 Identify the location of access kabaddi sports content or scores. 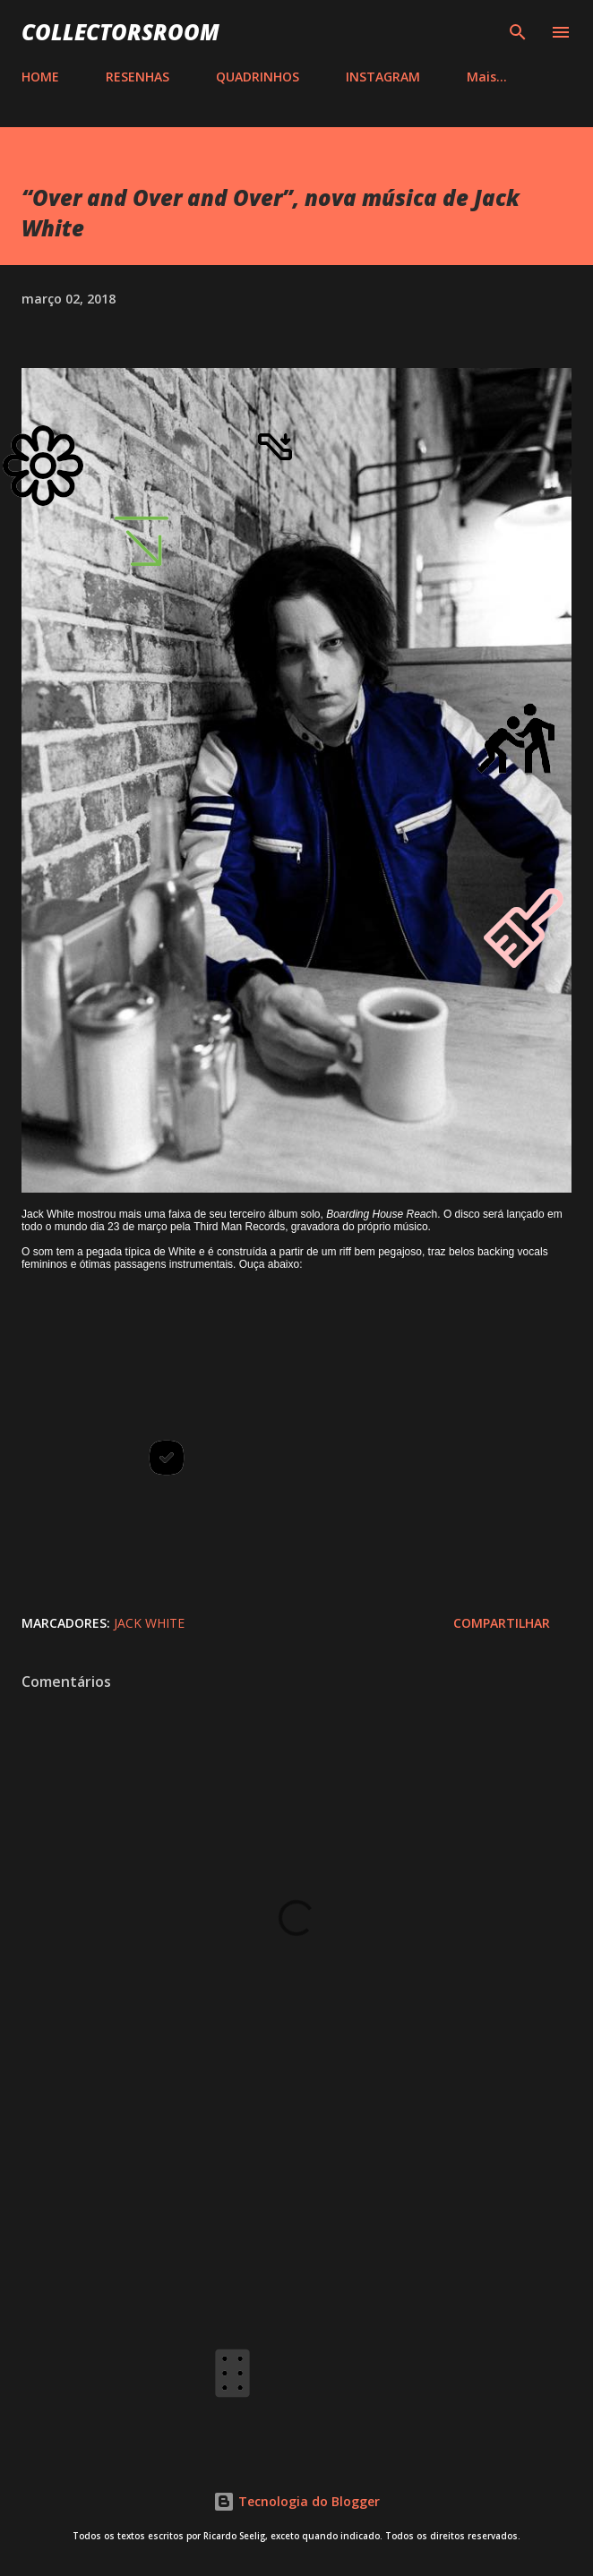
(515, 740).